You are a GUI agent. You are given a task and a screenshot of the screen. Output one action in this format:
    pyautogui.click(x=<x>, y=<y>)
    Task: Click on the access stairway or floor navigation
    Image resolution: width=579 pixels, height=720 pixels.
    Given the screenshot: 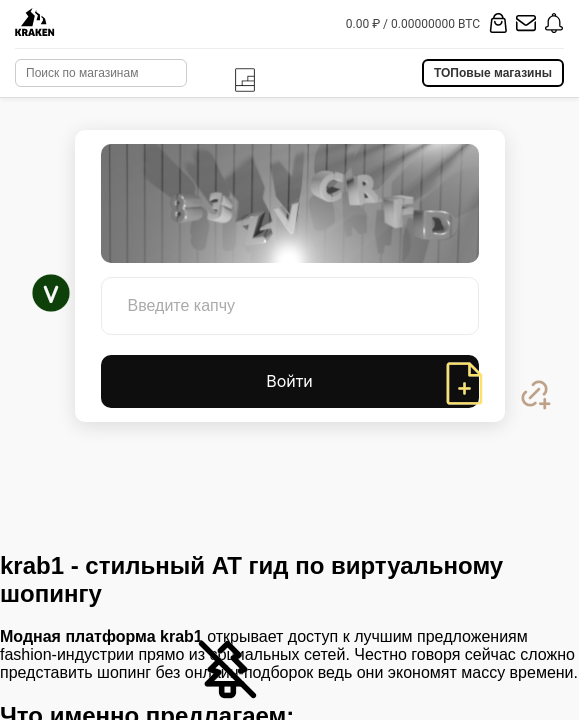 What is the action you would take?
    pyautogui.click(x=245, y=80)
    